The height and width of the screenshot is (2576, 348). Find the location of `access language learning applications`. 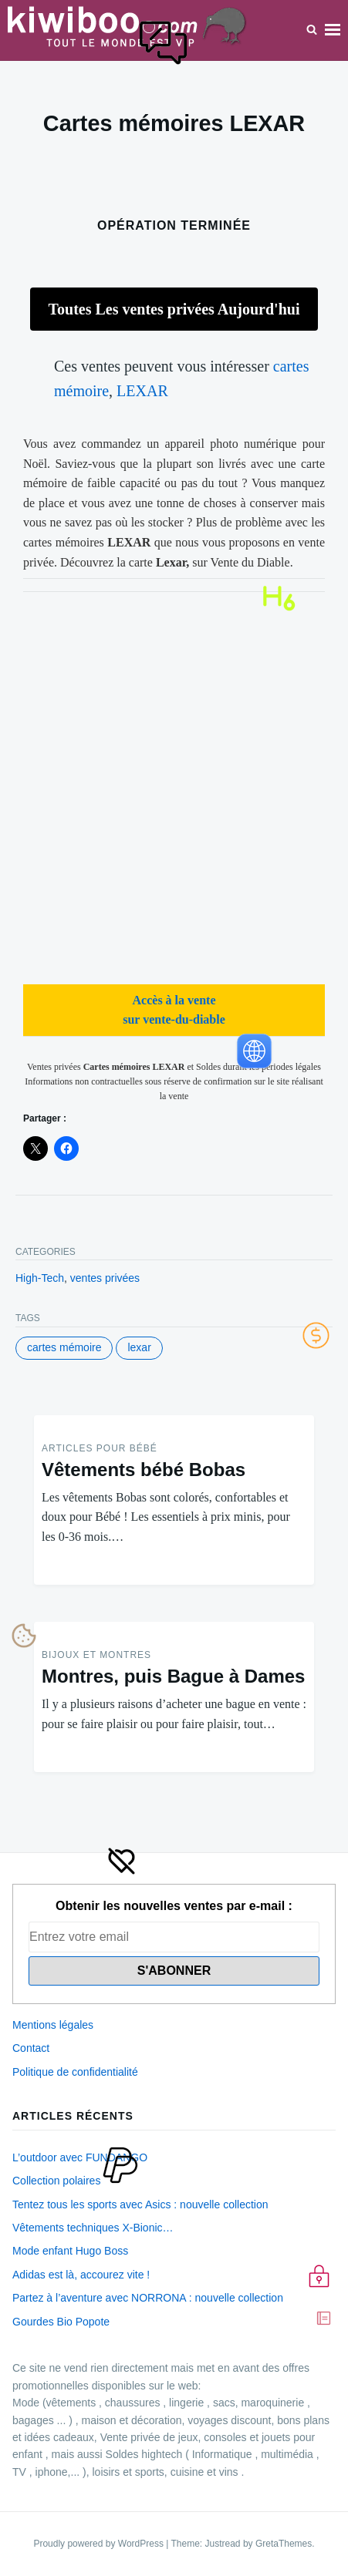

access language learning applications is located at coordinates (254, 1051).